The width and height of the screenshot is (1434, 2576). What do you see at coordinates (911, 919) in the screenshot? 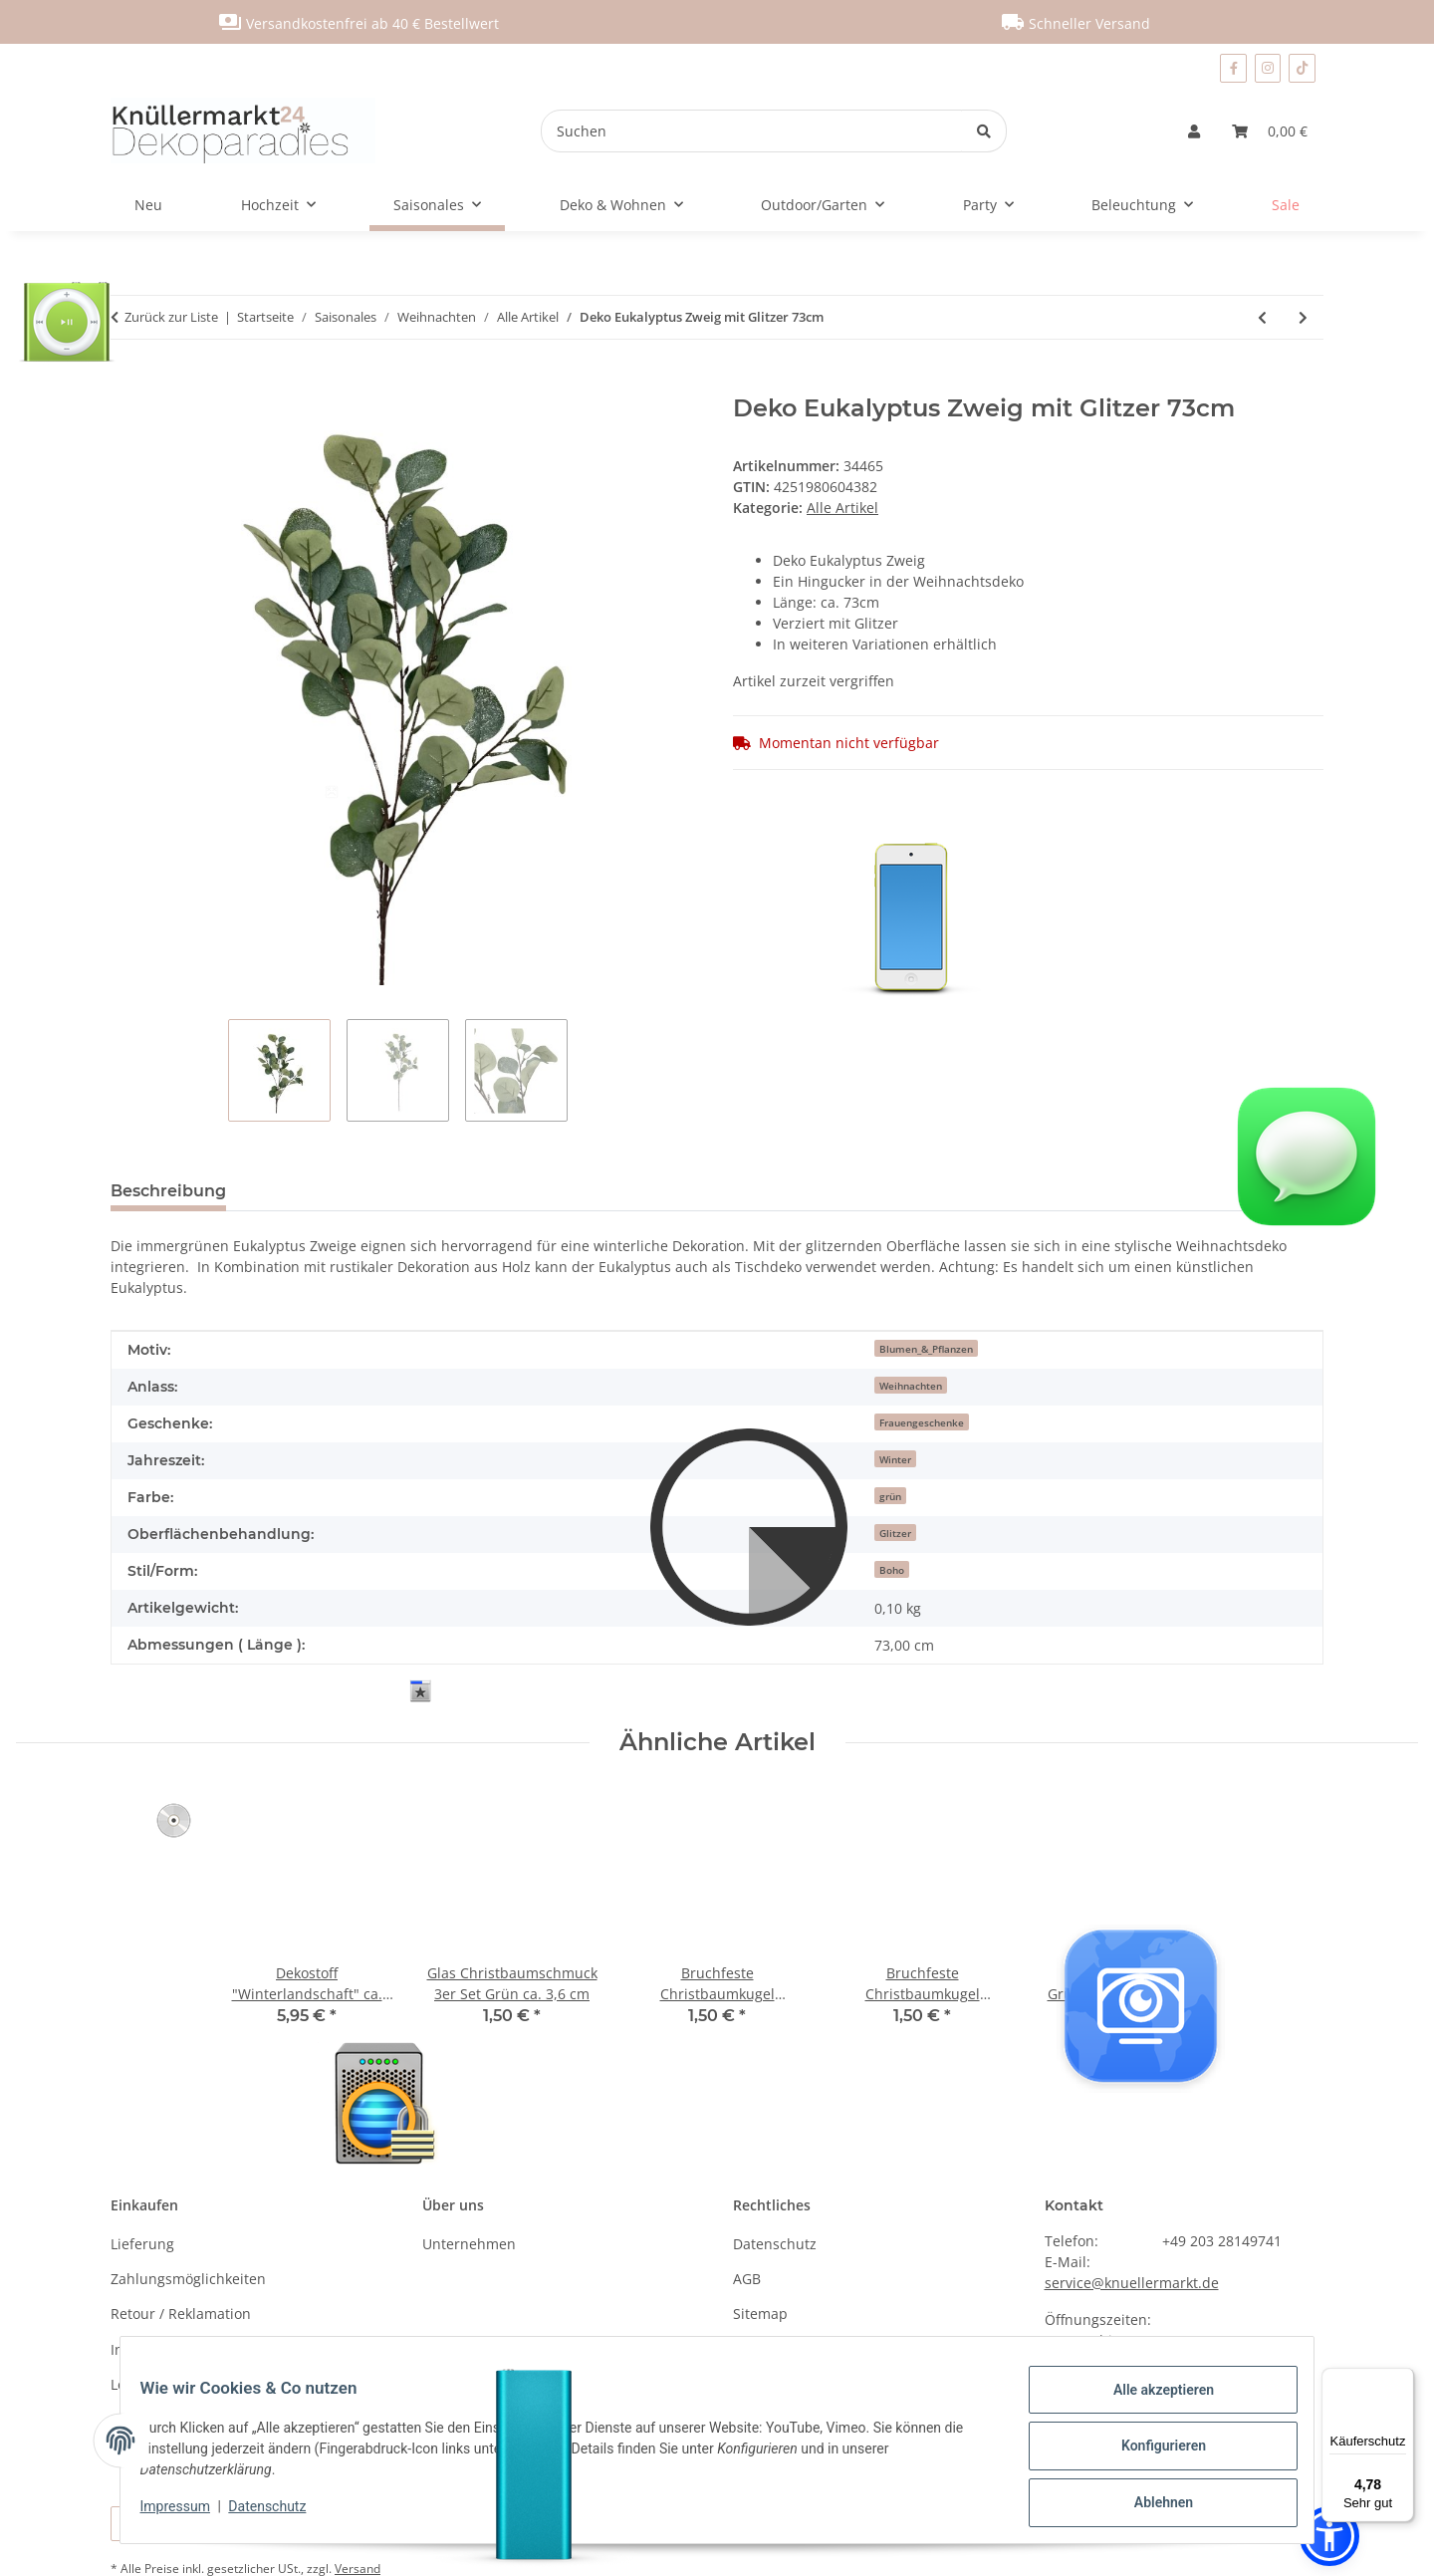
I see `iPod Touch device connected to your computer` at bounding box center [911, 919].